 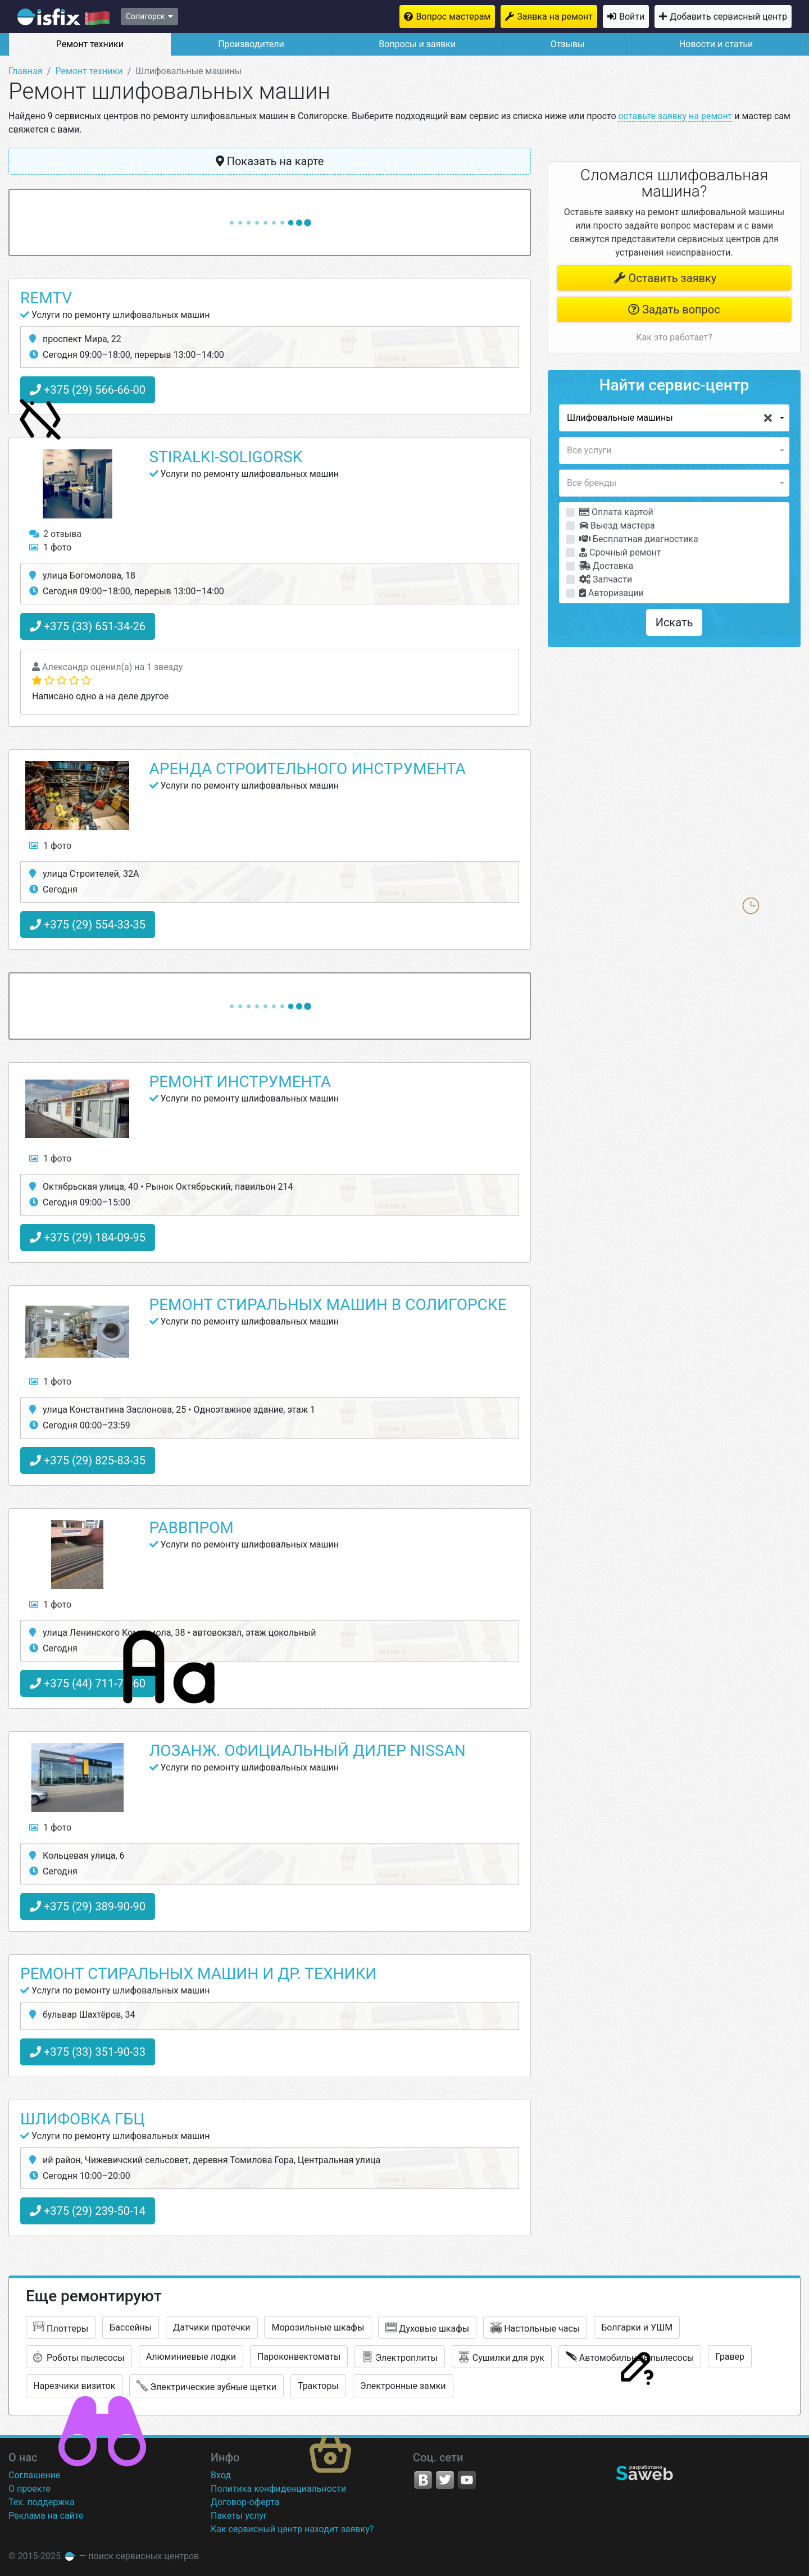 I want to click on view time or clock settings, so click(x=751, y=905).